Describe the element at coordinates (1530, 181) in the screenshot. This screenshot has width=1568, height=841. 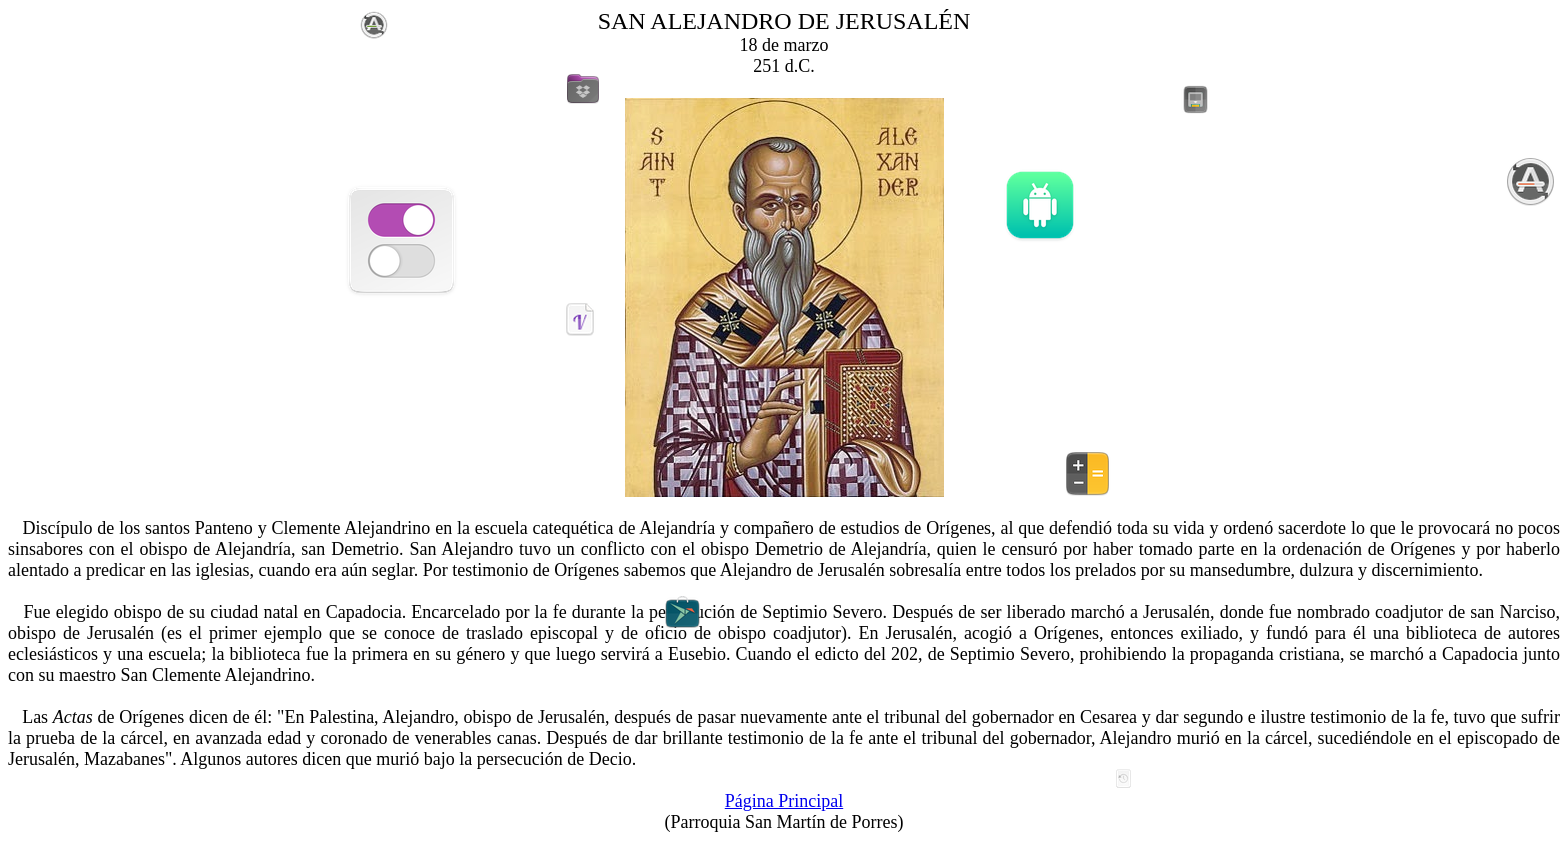
I see `open the system software update application` at that location.